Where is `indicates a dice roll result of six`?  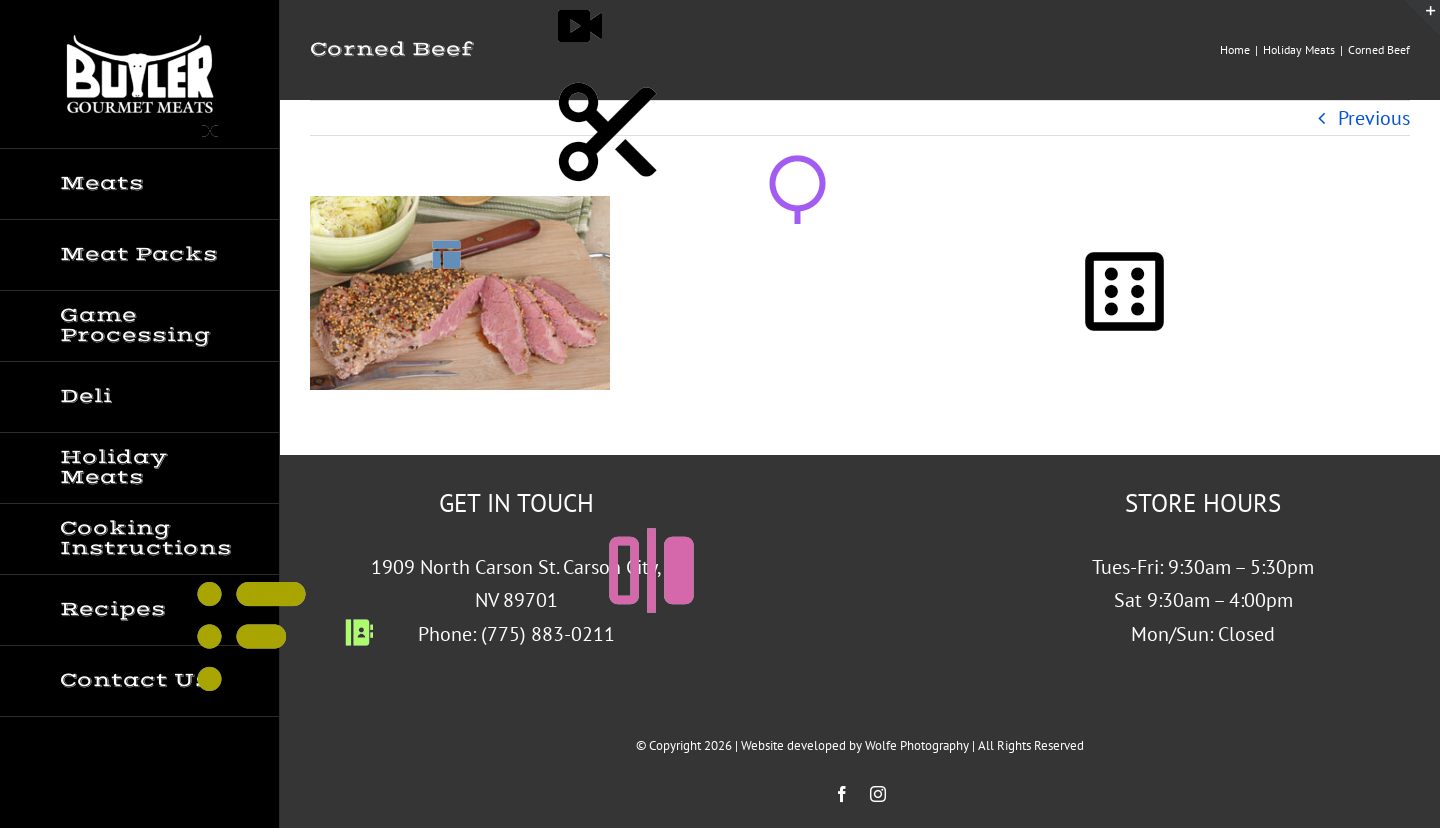 indicates a dice roll result of six is located at coordinates (1124, 291).